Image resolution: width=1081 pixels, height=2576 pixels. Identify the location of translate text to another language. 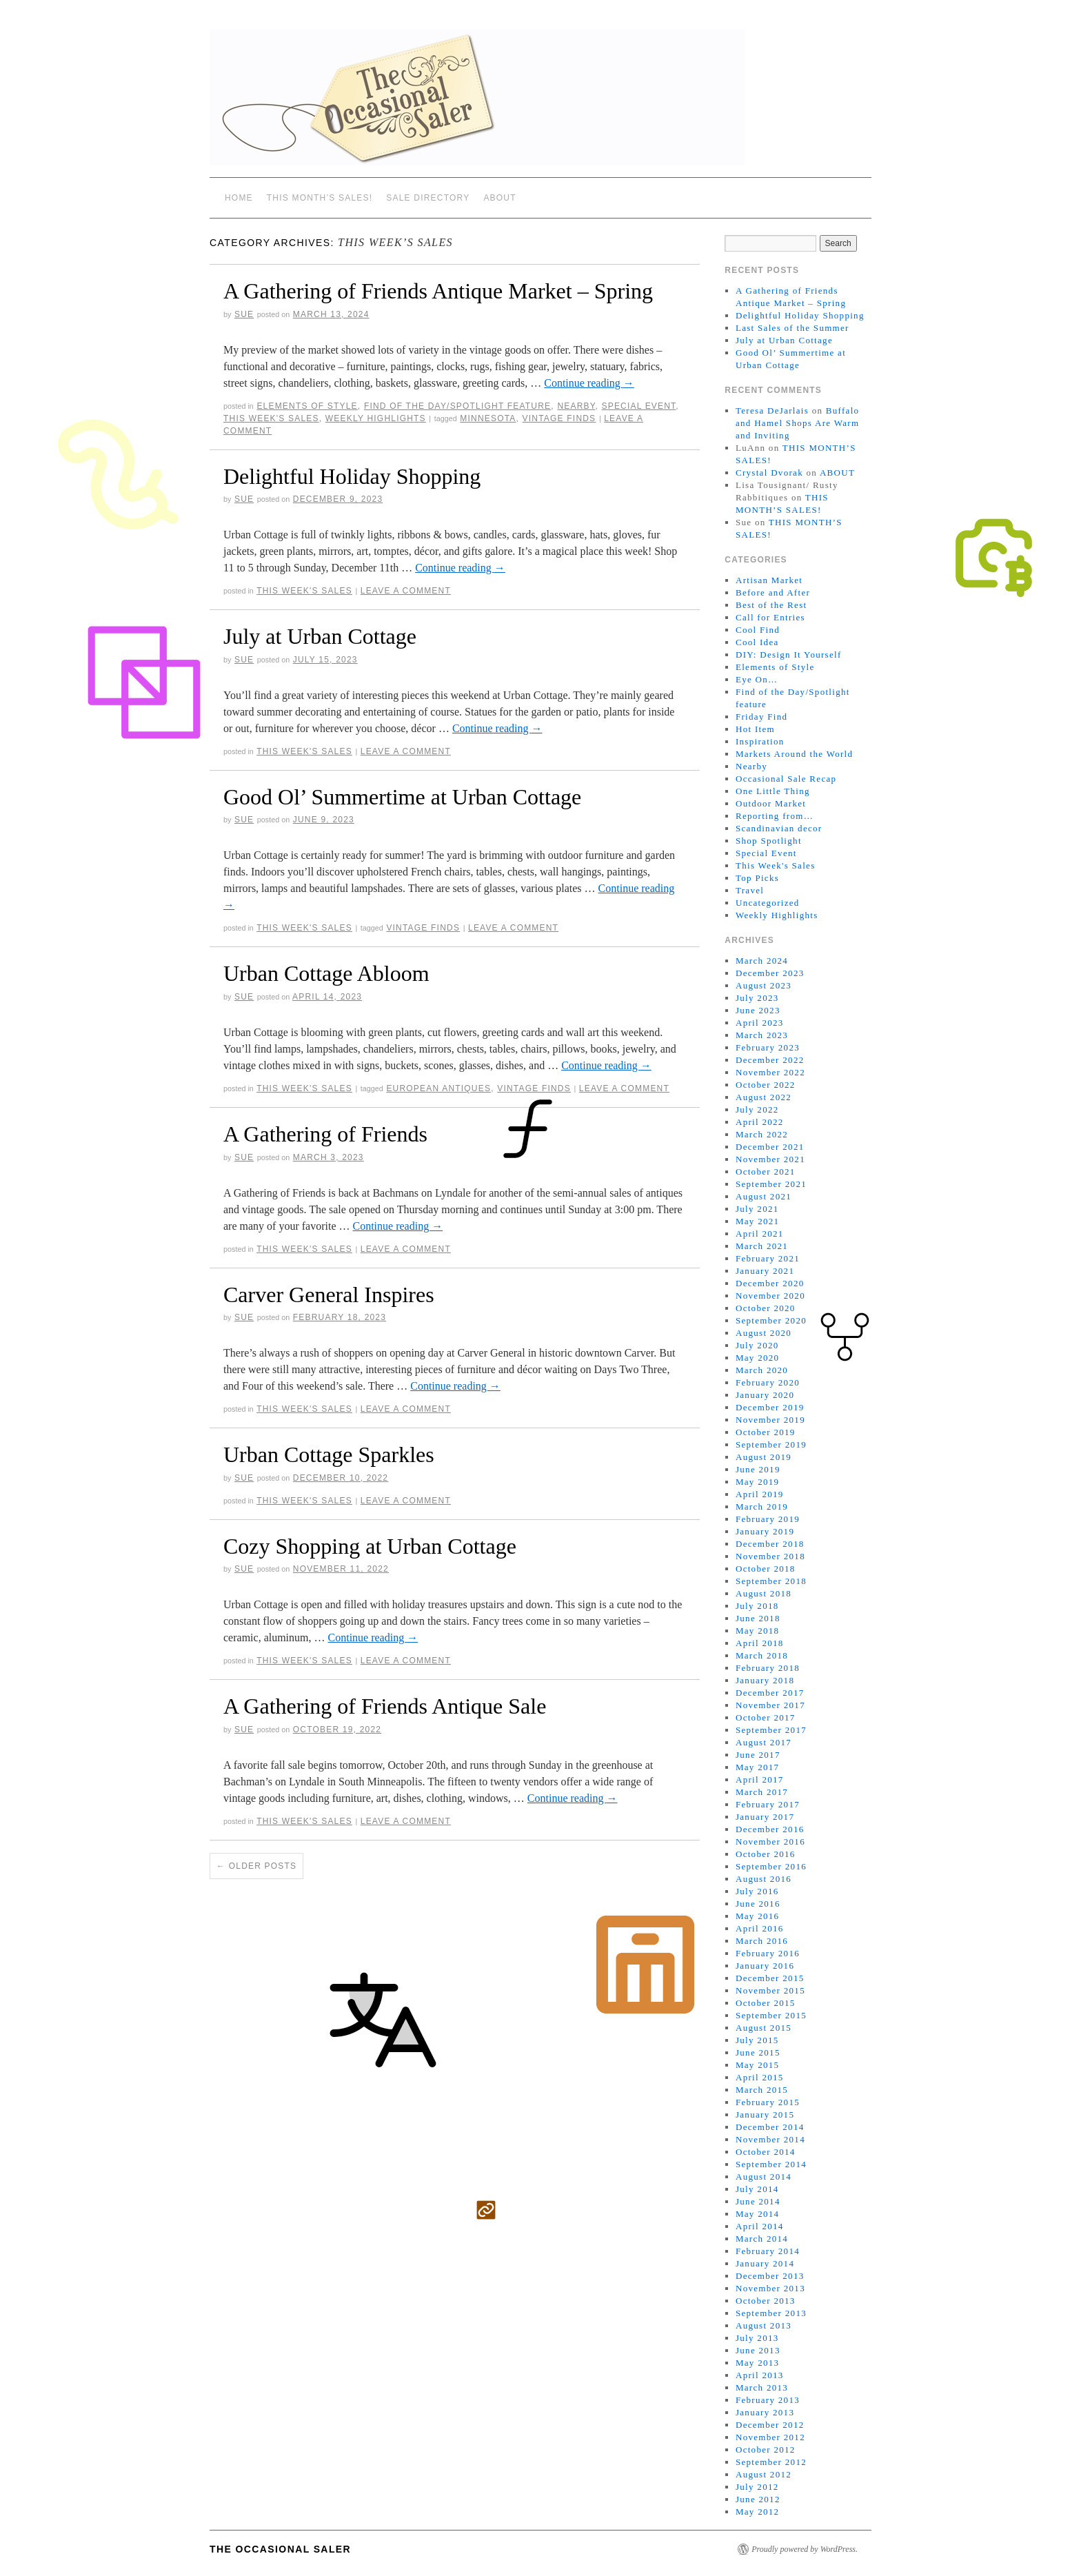
(379, 2022).